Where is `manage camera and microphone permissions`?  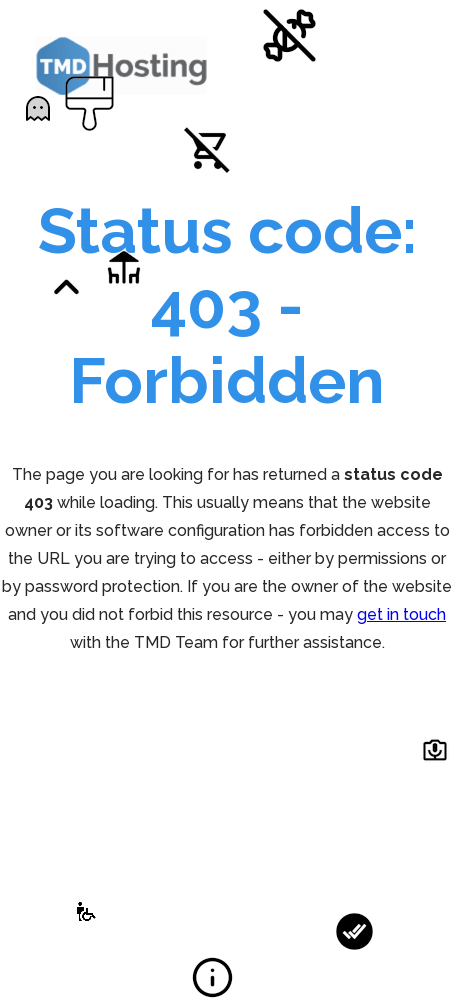 manage camera and microphone permissions is located at coordinates (435, 750).